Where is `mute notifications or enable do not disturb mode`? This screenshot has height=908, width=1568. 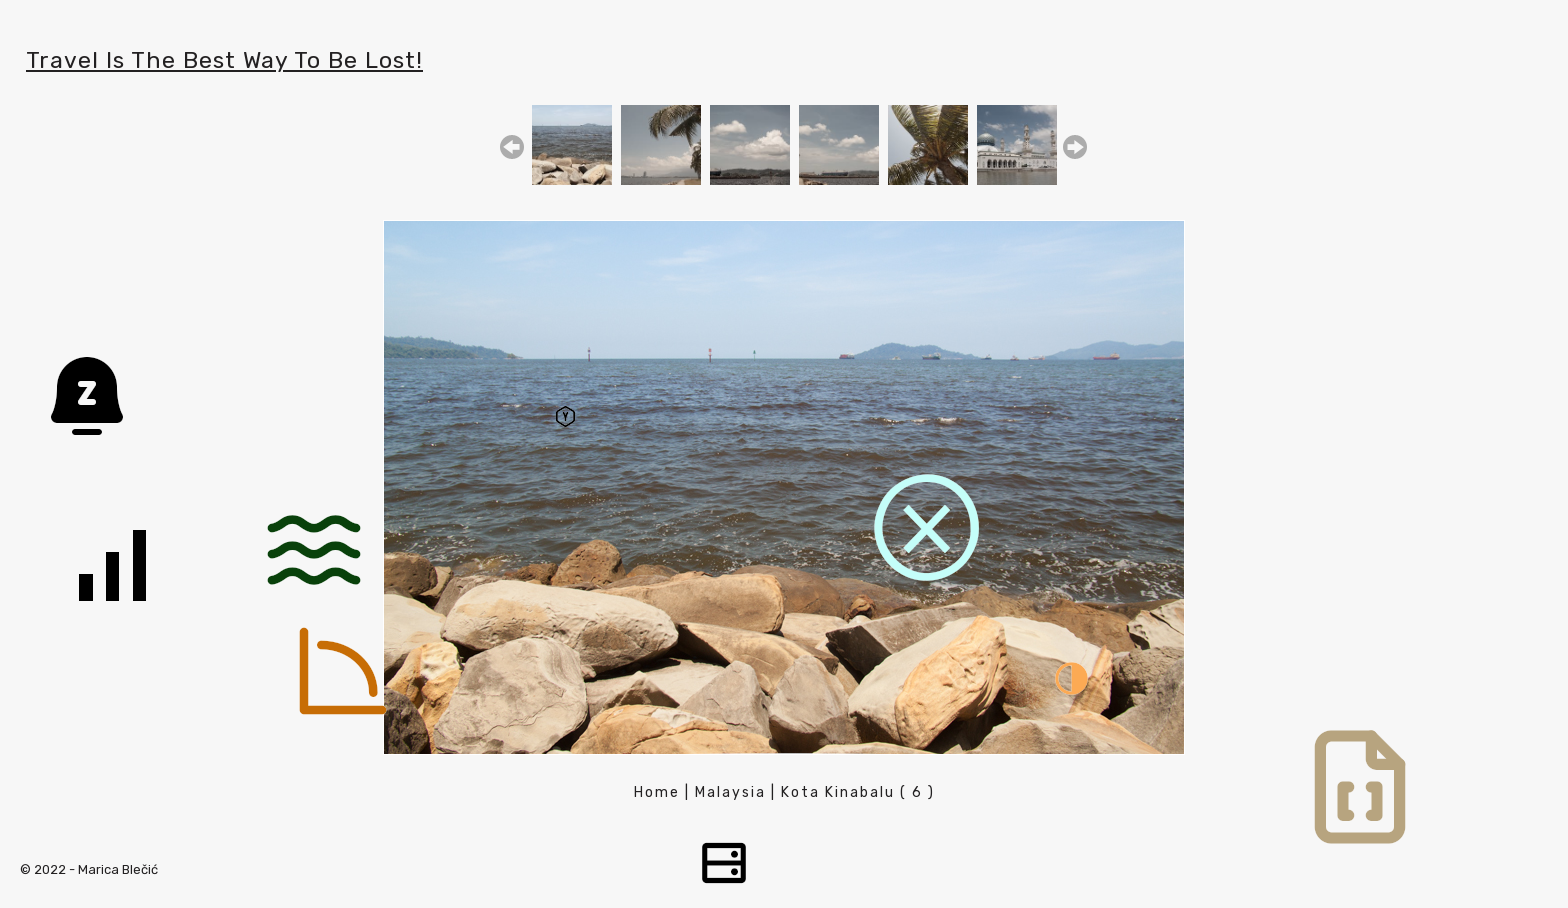 mute notifications or enable do not disturb mode is located at coordinates (87, 396).